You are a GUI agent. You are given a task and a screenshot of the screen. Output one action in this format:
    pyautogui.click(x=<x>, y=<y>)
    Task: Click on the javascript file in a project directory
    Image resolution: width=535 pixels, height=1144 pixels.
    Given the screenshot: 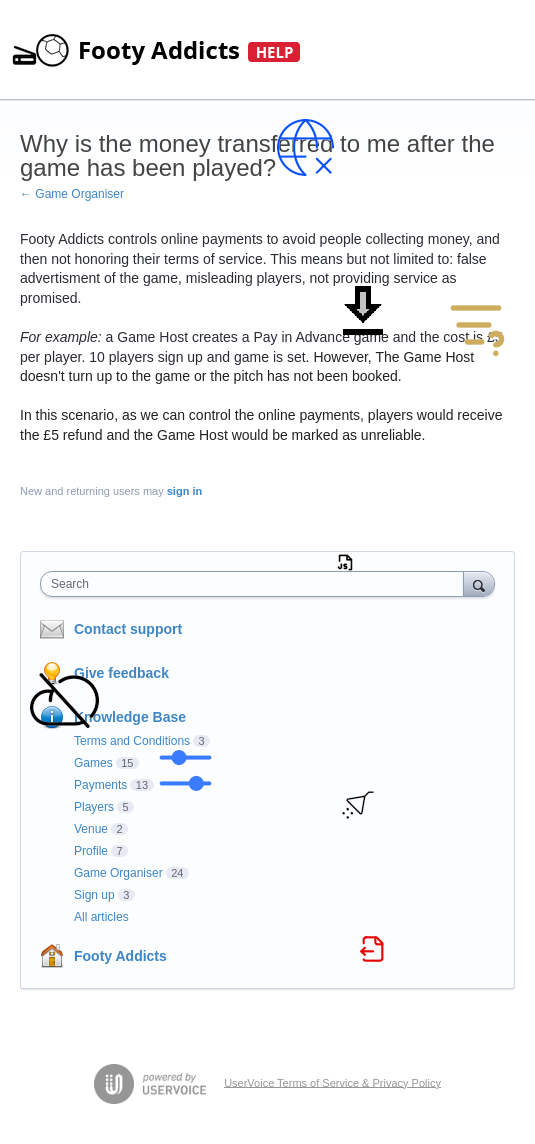 What is the action you would take?
    pyautogui.click(x=345, y=562)
    